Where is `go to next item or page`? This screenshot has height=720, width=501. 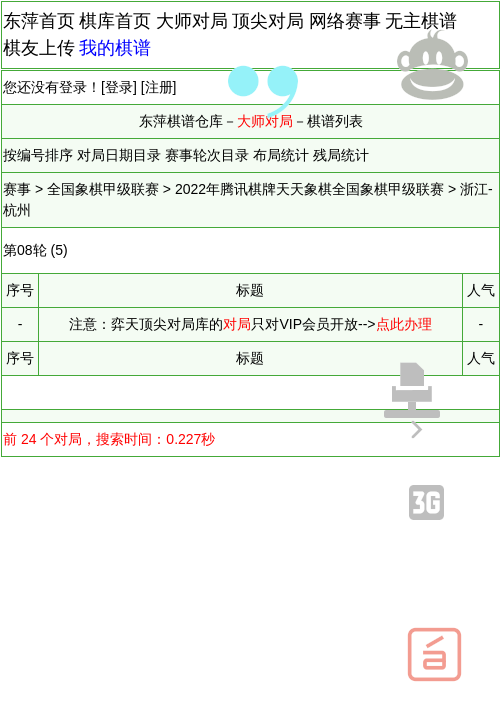
go to next item or page is located at coordinates (417, 429).